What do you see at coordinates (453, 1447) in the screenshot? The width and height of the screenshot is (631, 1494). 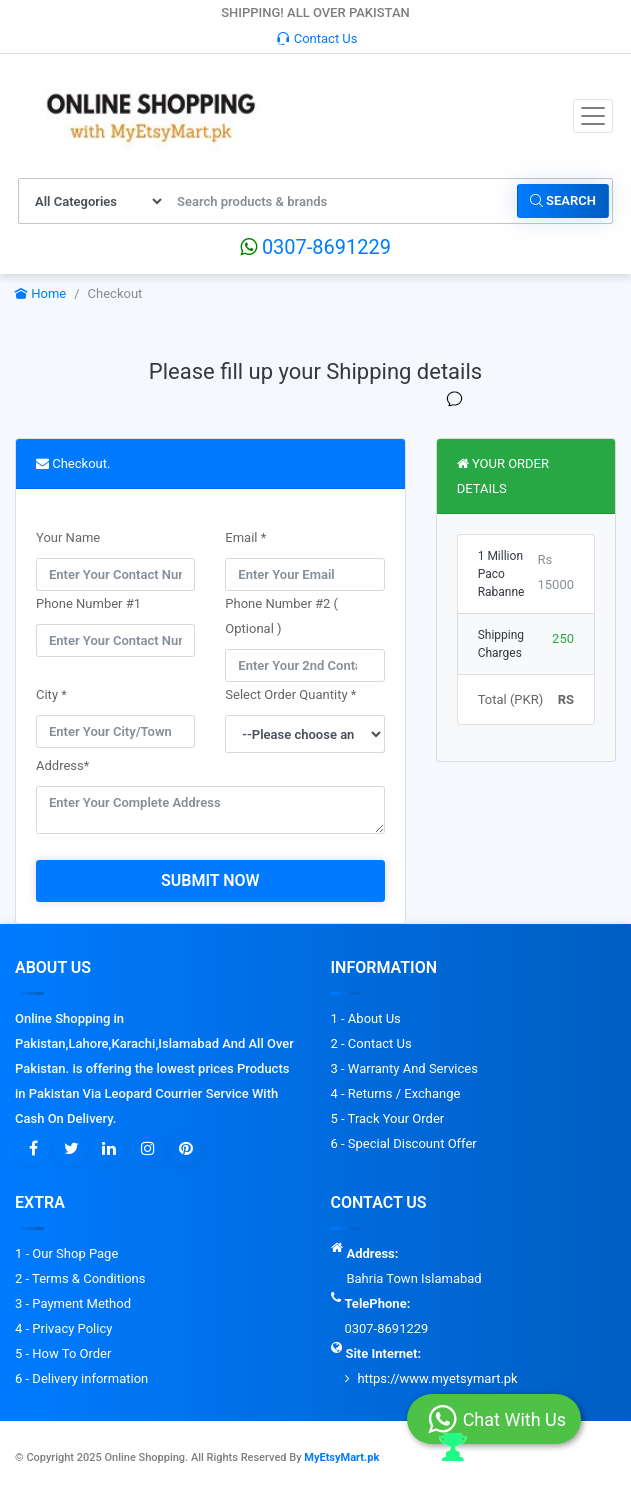 I see `view achievements or awards` at bounding box center [453, 1447].